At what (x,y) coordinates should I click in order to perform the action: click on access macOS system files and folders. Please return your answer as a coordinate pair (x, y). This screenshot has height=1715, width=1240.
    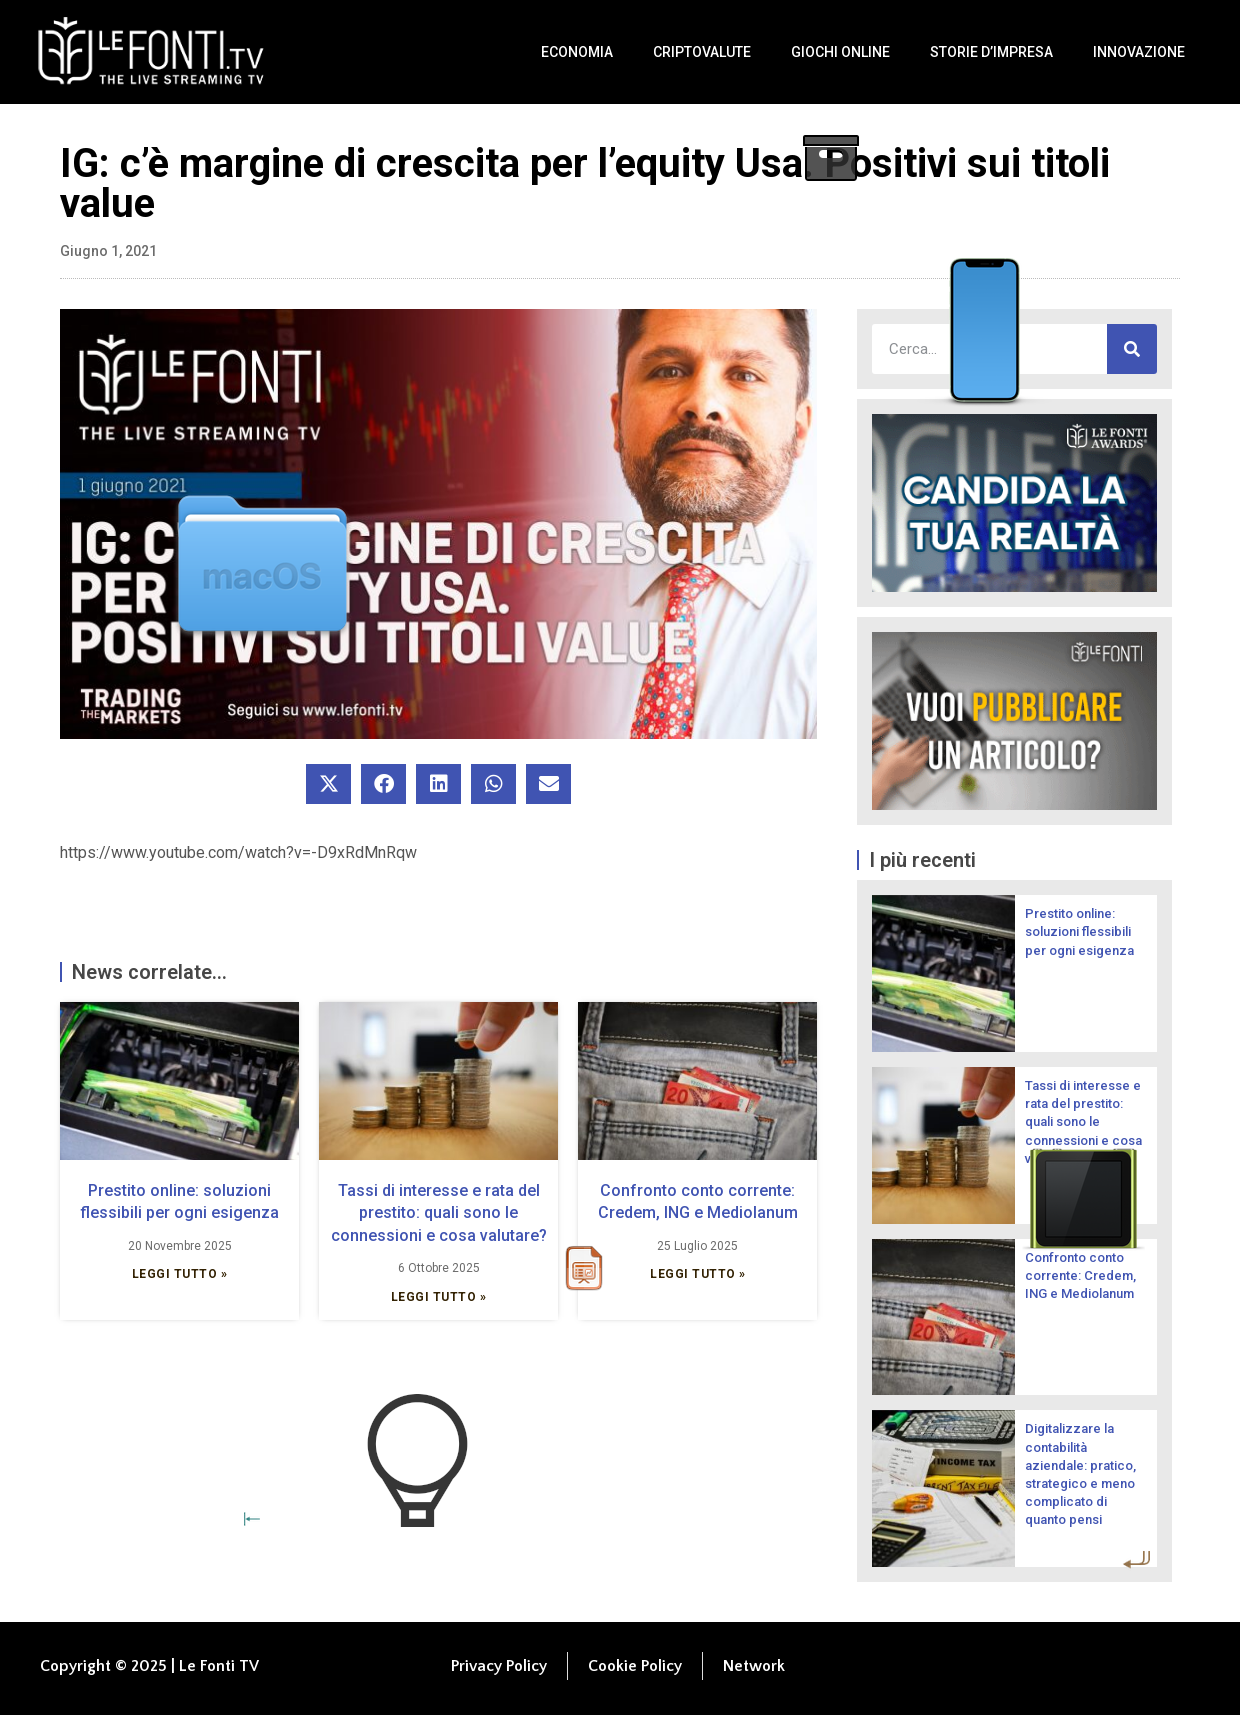
    Looking at the image, I should click on (262, 563).